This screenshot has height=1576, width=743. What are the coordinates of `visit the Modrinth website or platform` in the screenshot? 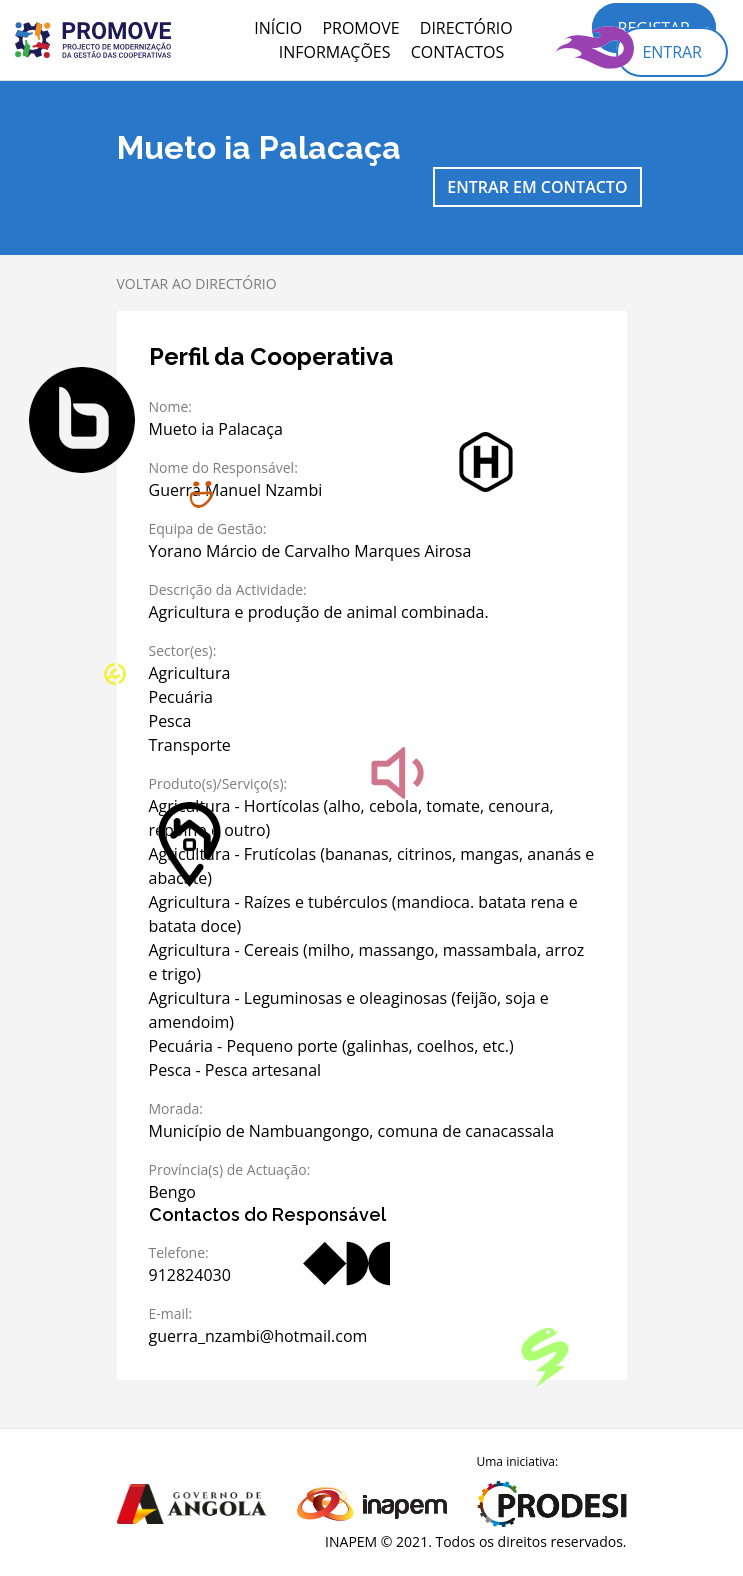 It's located at (115, 674).